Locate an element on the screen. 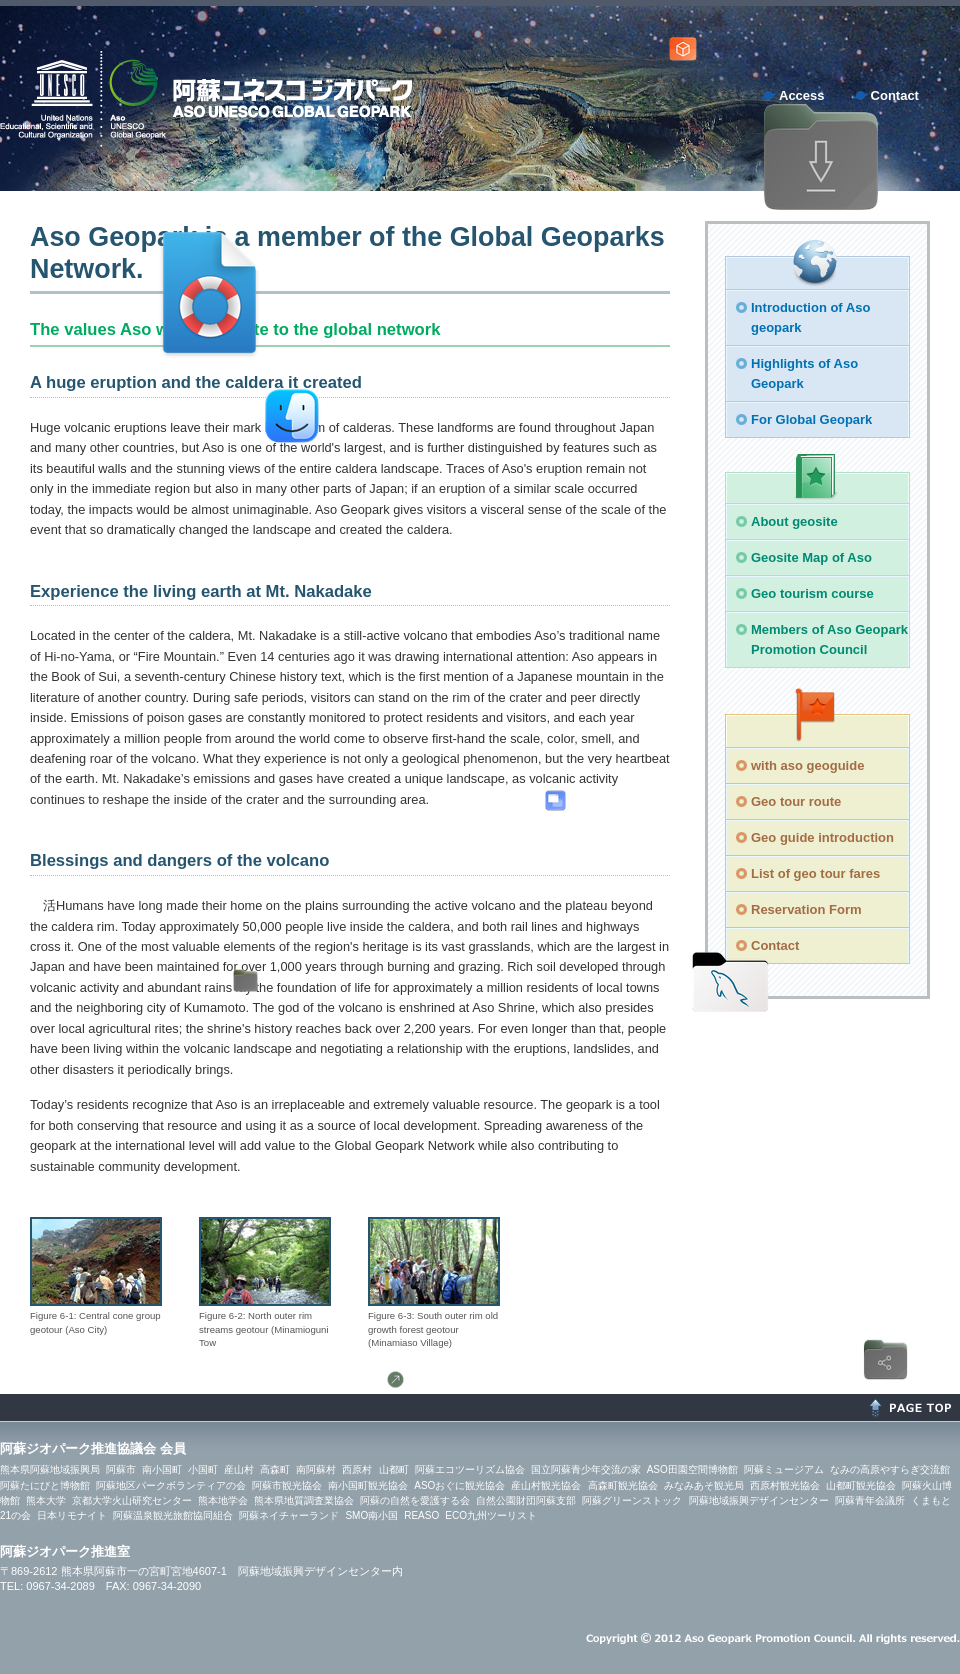 The height and width of the screenshot is (1674, 960). indicates a symbolic link or shortcut to another file is located at coordinates (395, 1379).